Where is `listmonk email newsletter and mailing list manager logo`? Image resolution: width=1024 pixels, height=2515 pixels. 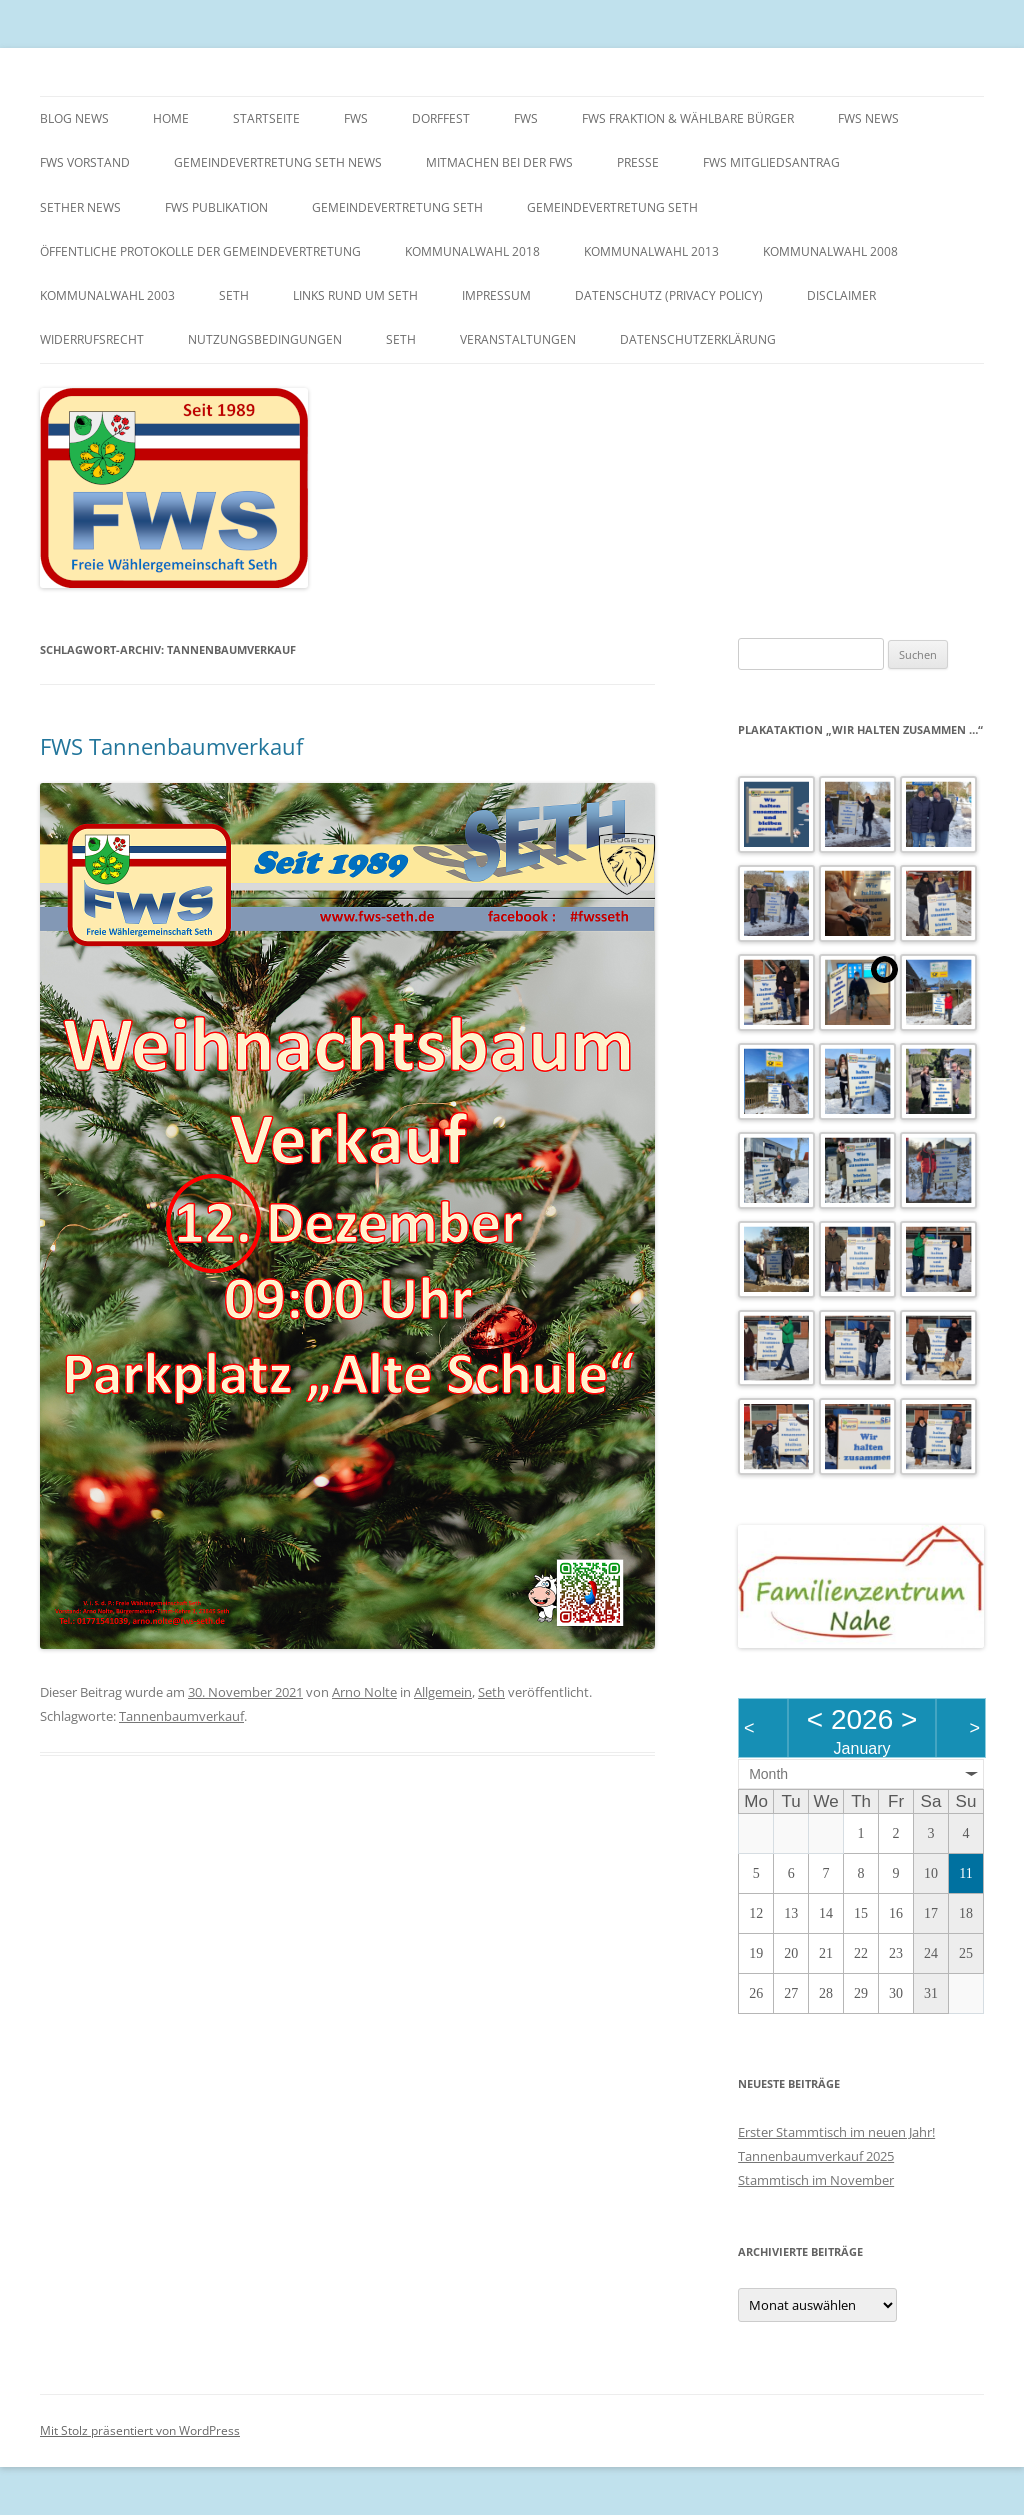 listmonk email newsletter and mailing list manager logo is located at coordinates (884, 969).